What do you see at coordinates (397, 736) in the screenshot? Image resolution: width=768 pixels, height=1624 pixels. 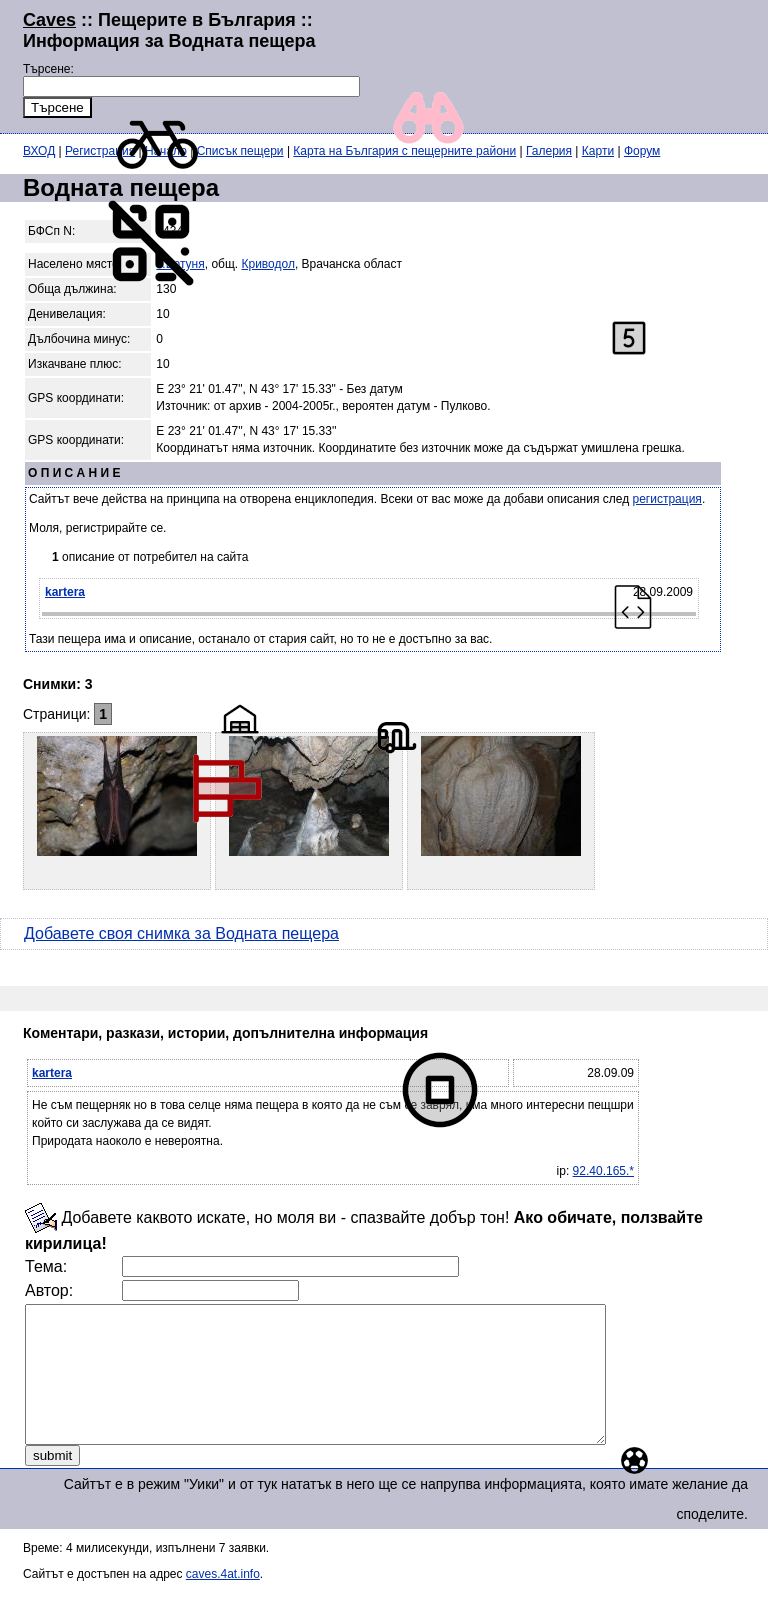 I see `select caravan or RV accommodation` at bounding box center [397, 736].